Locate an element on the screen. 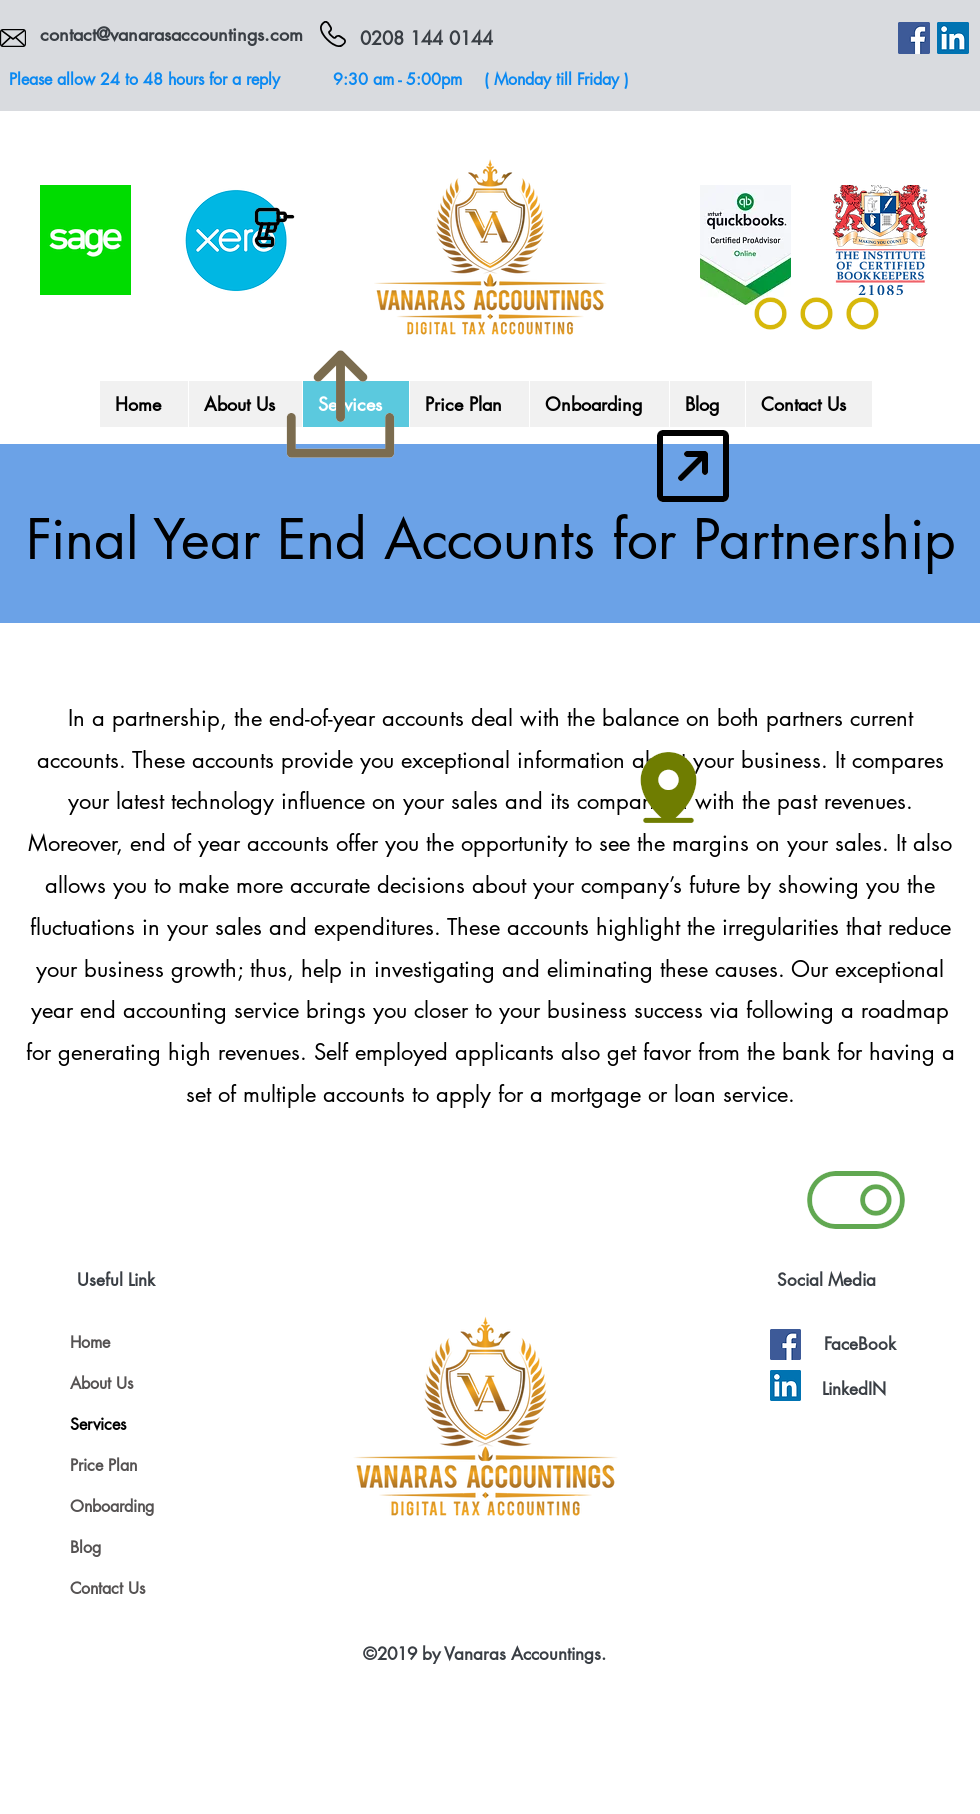 The width and height of the screenshot is (980, 1814). toggle a setting on is located at coordinates (856, 1200).